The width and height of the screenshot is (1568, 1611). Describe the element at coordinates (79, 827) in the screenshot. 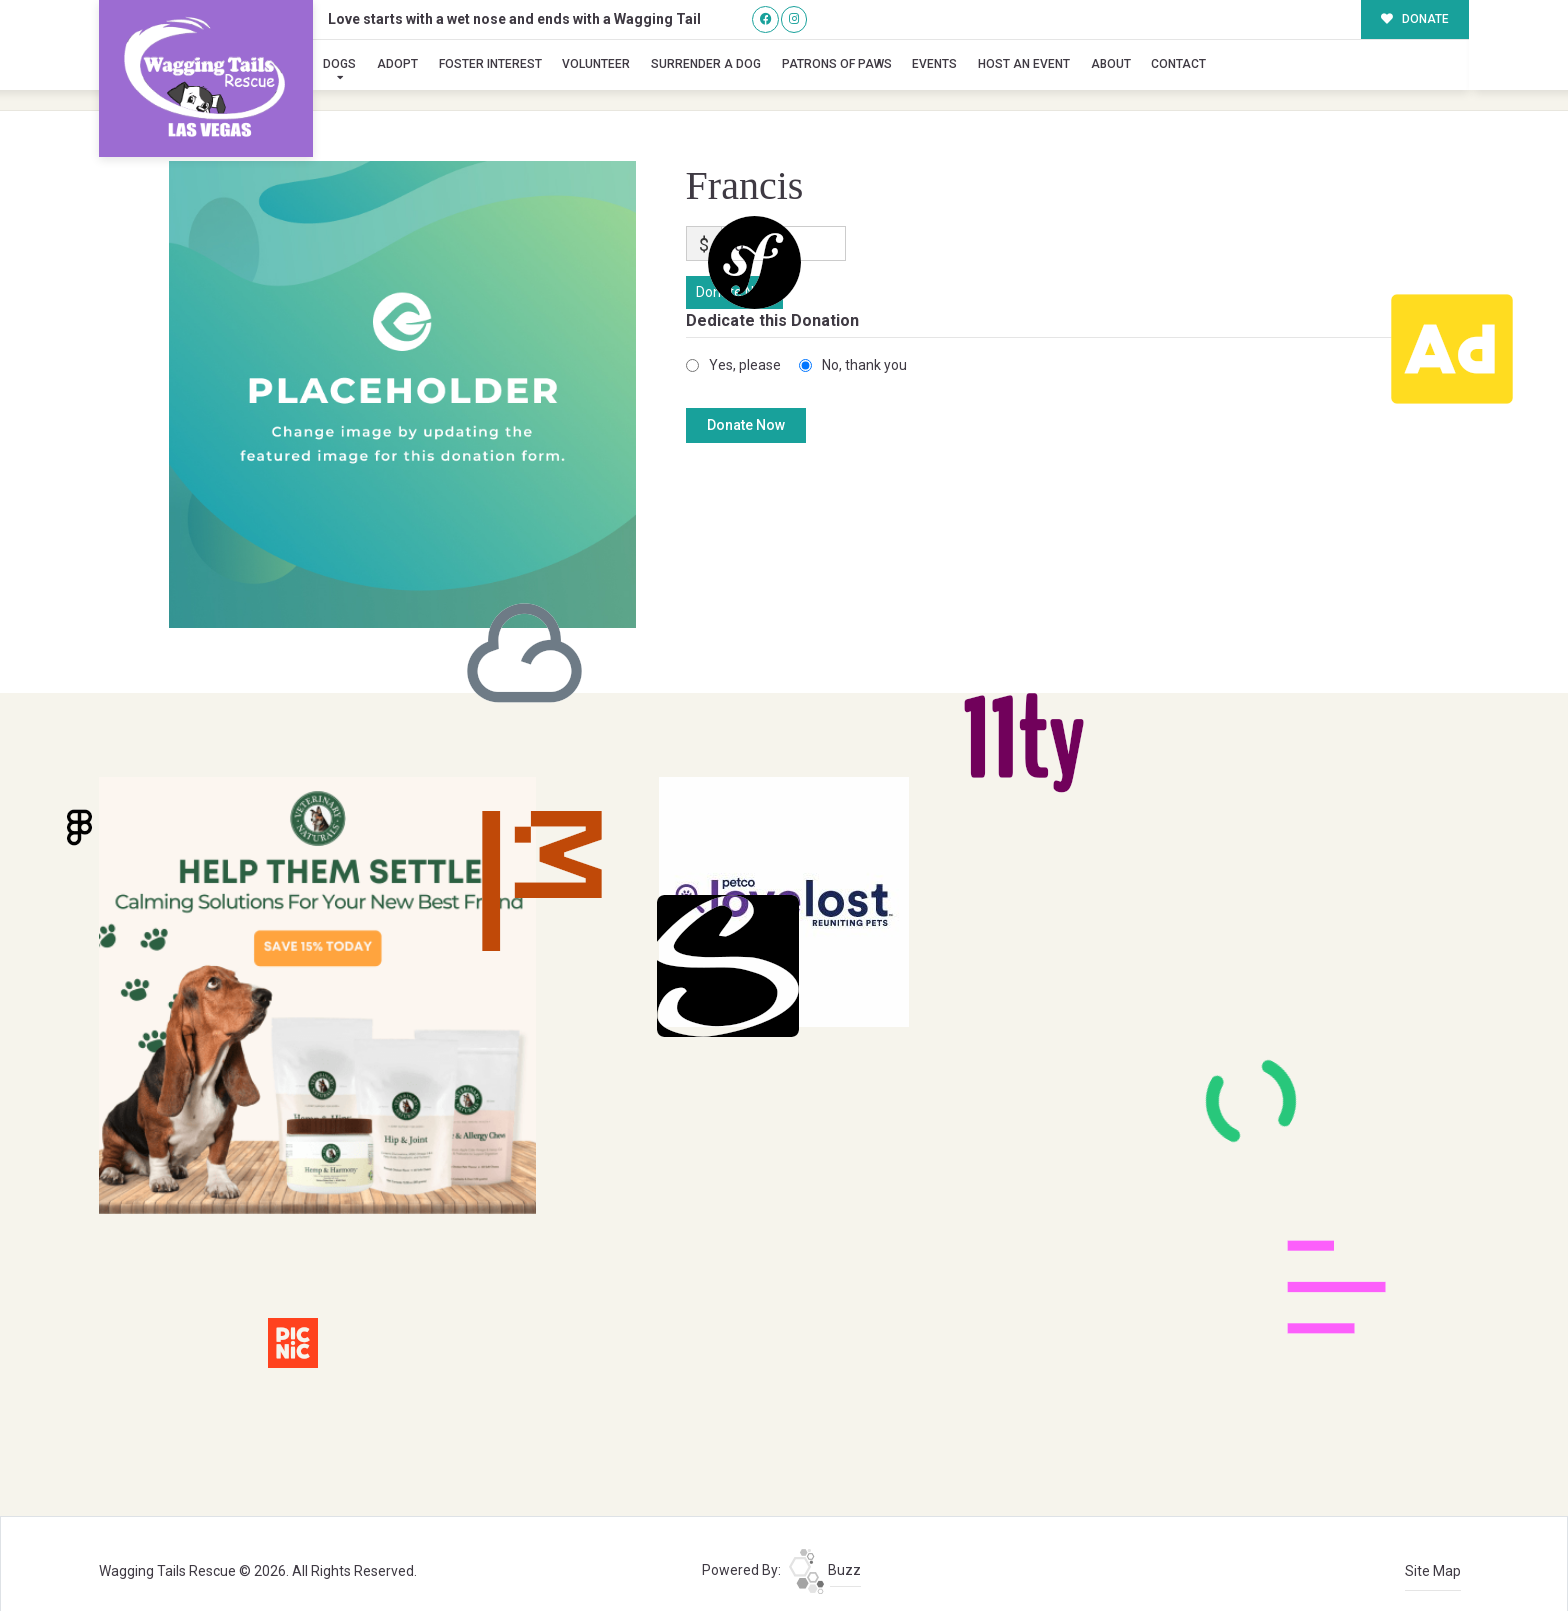

I see `open figma design app` at that location.